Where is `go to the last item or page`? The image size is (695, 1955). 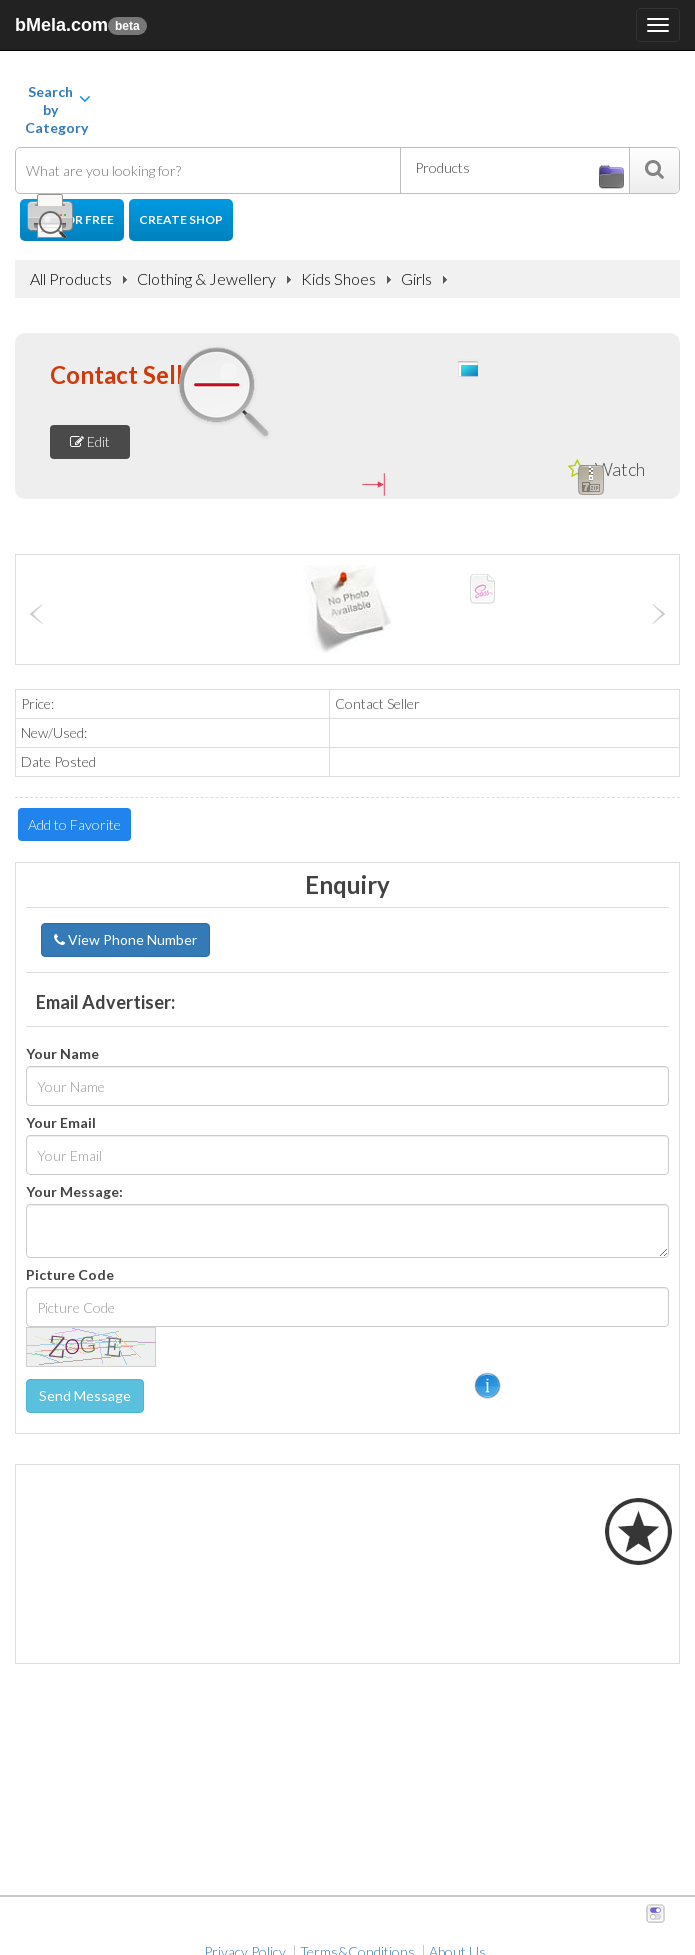
go to the last item or page is located at coordinates (373, 484).